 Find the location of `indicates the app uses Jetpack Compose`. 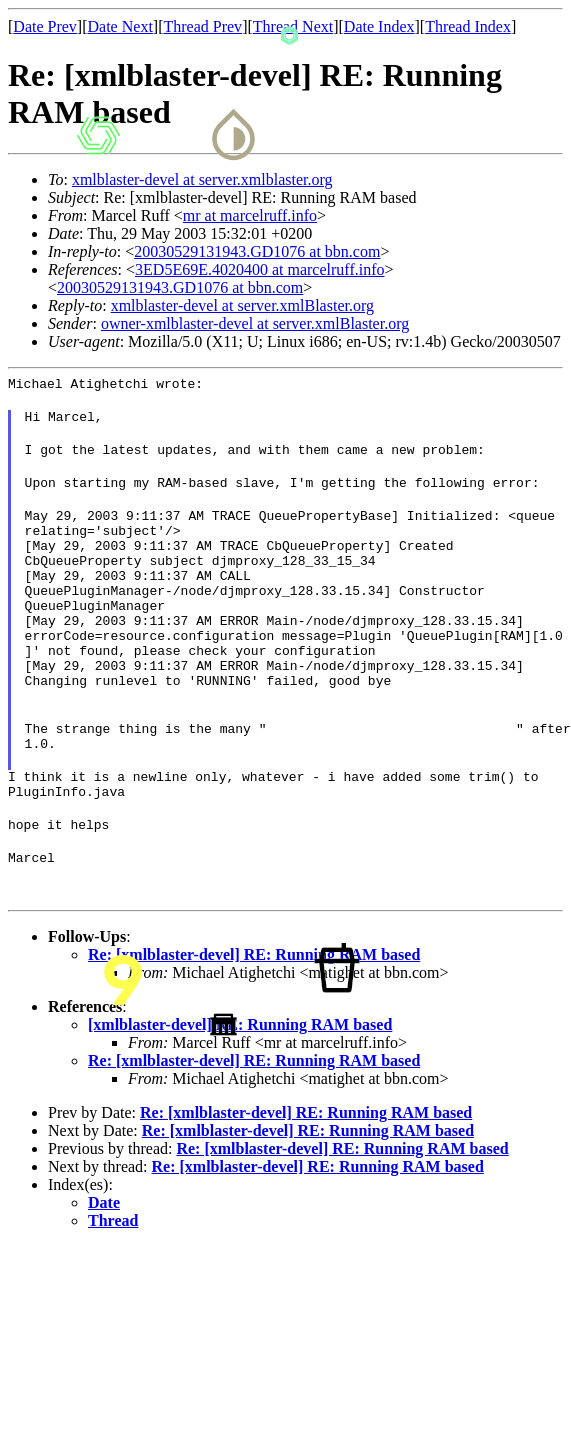

indicates the app uses Jetpack Compose is located at coordinates (289, 35).